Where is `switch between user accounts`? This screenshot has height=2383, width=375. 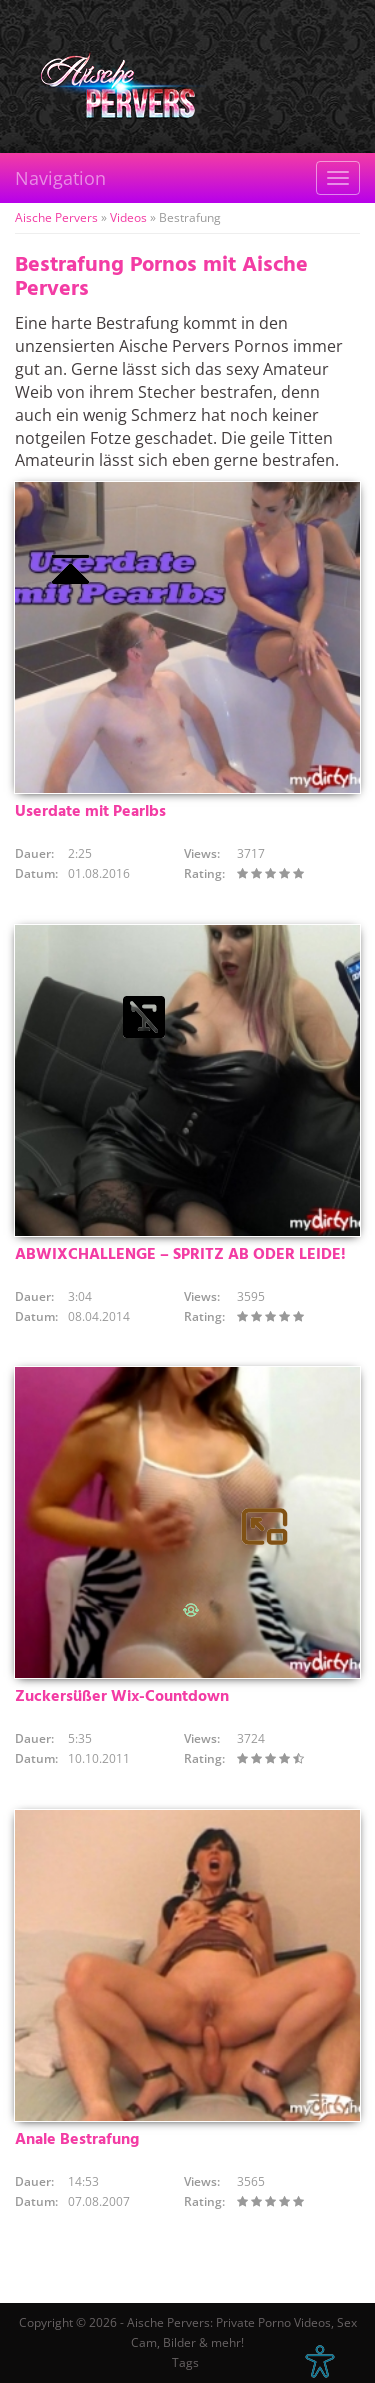
switch between user accounts is located at coordinates (191, 1610).